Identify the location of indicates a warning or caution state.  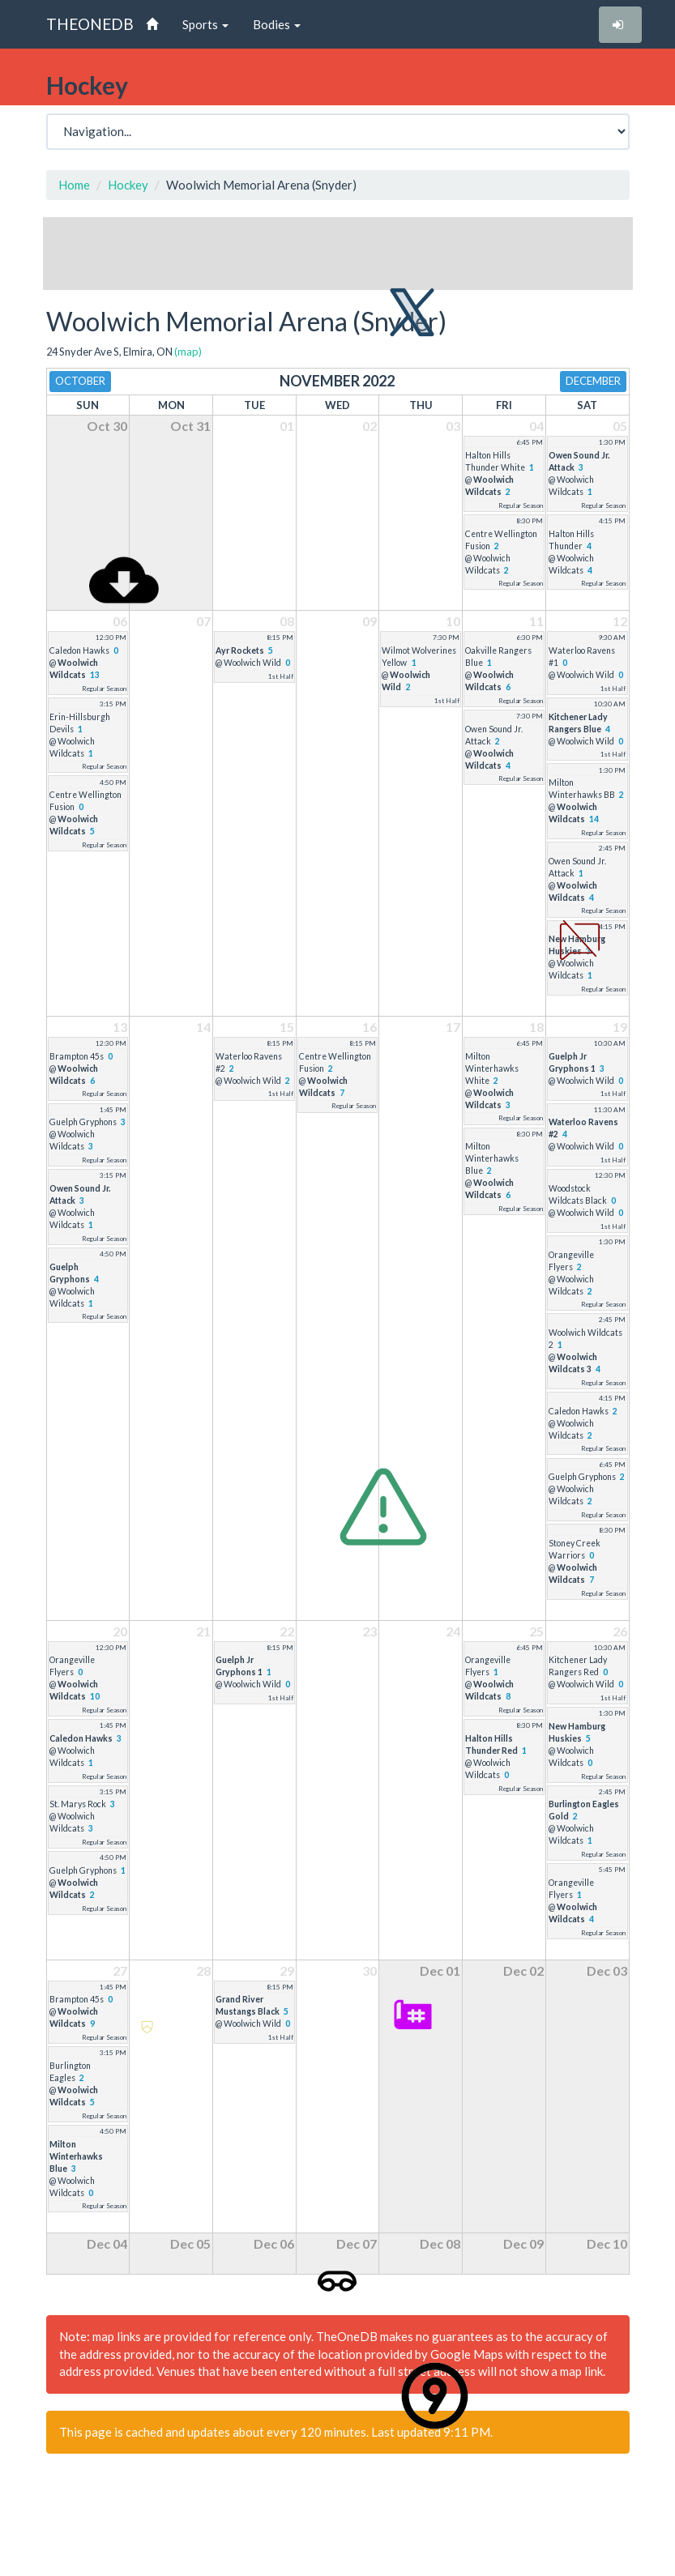
(383, 1508).